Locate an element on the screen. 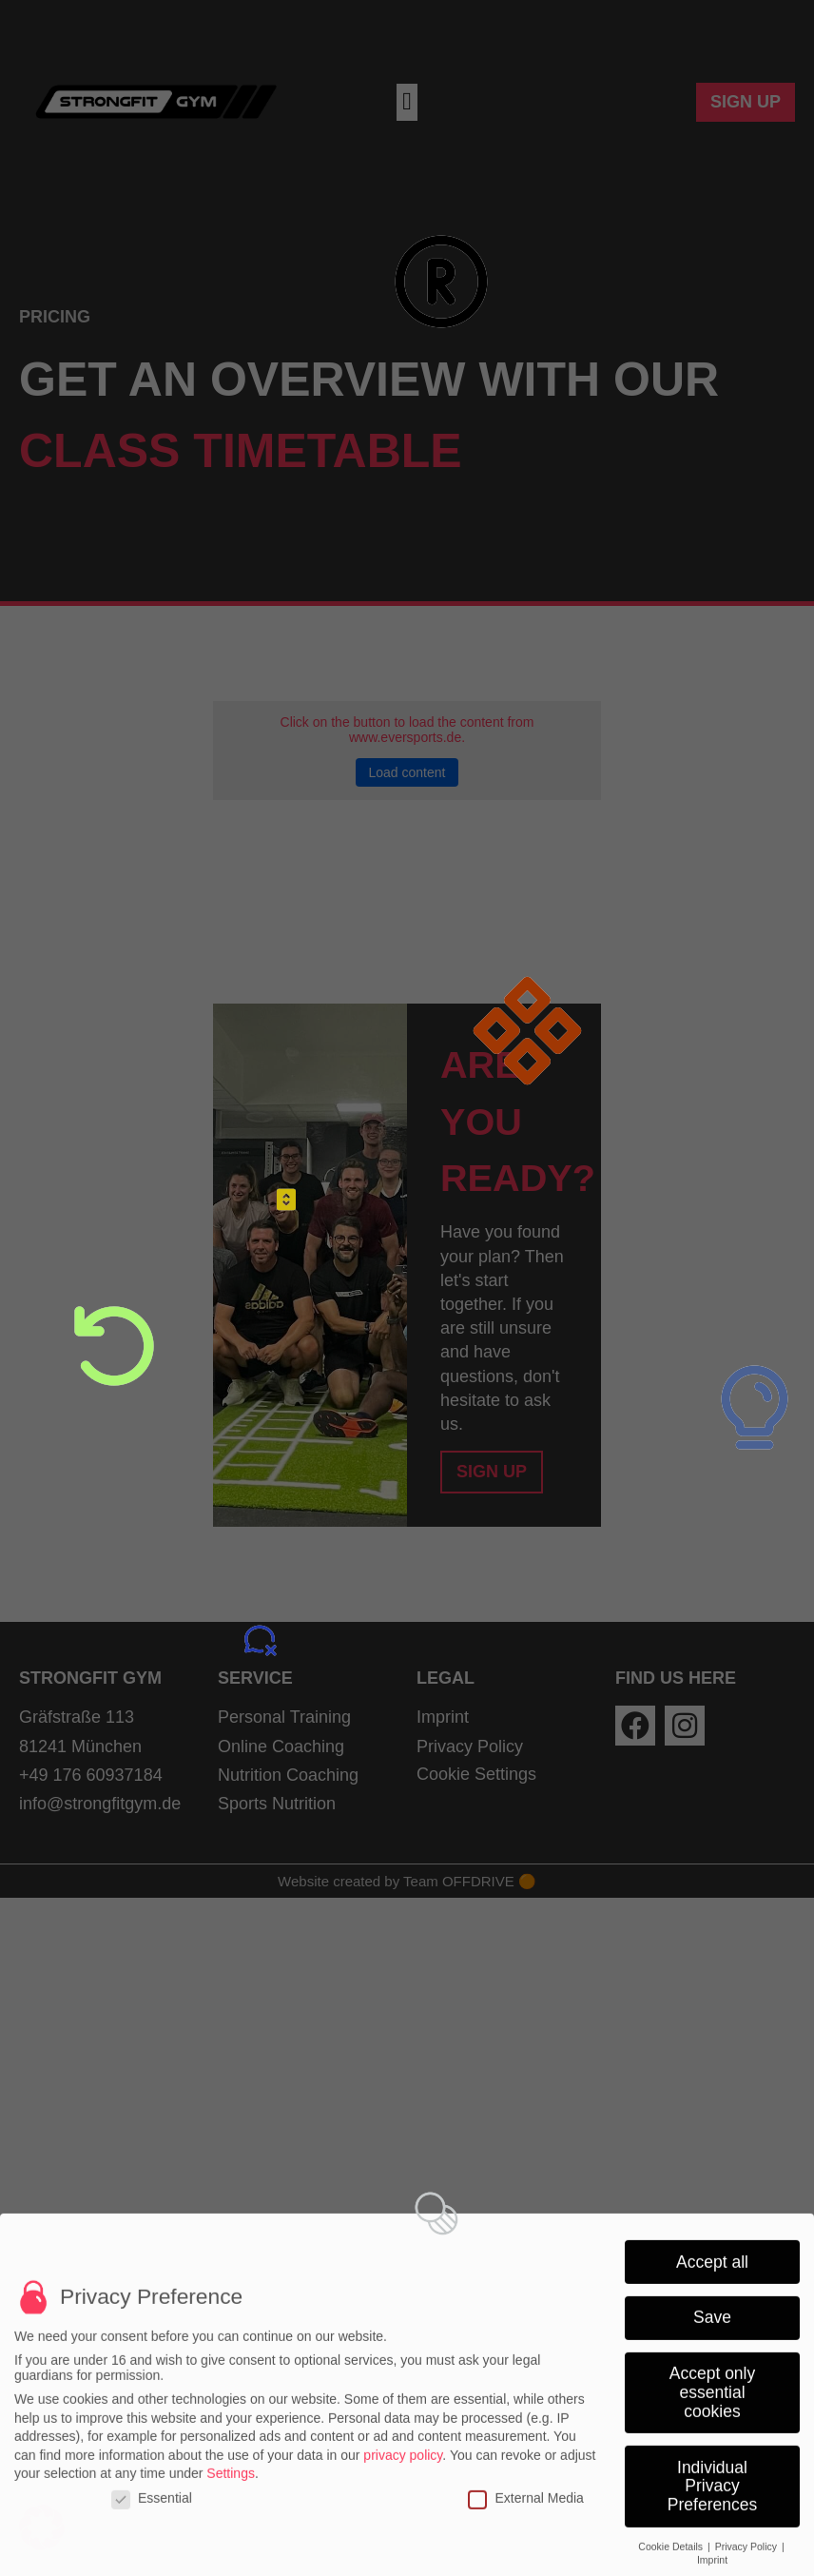  access elevator controls or floor selection is located at coordinates (286, 1200).